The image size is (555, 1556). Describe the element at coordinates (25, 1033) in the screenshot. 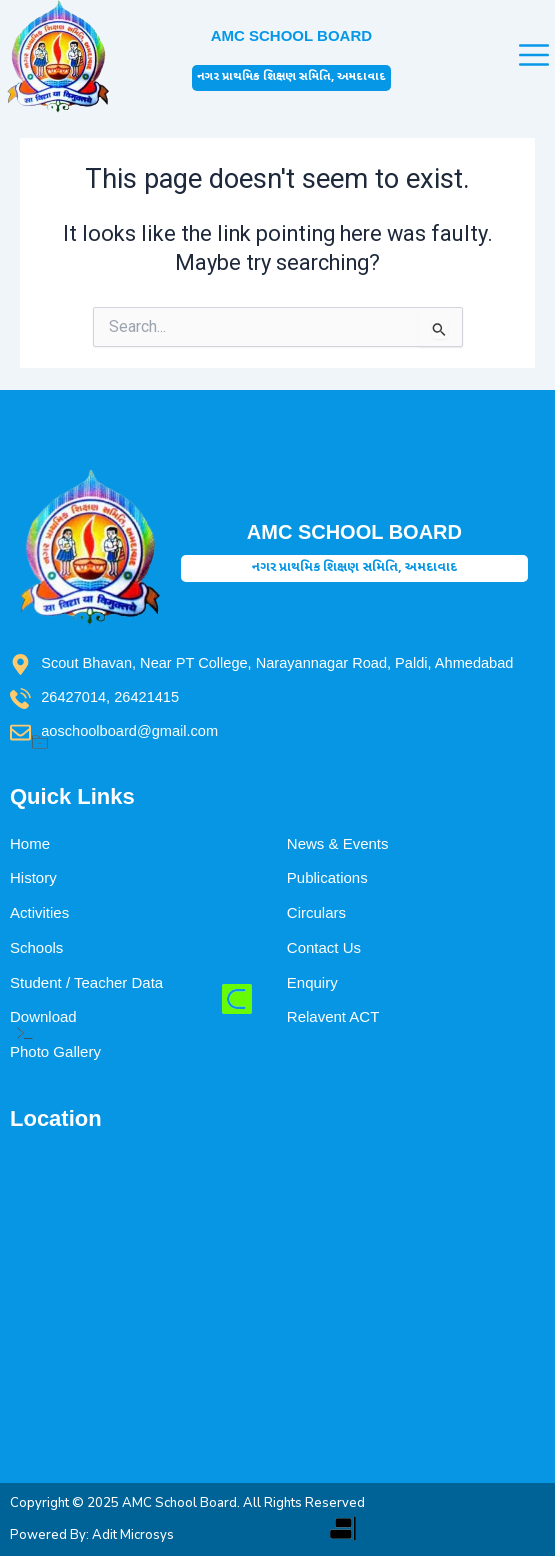

I see `open terminal or command line interface` at that location.